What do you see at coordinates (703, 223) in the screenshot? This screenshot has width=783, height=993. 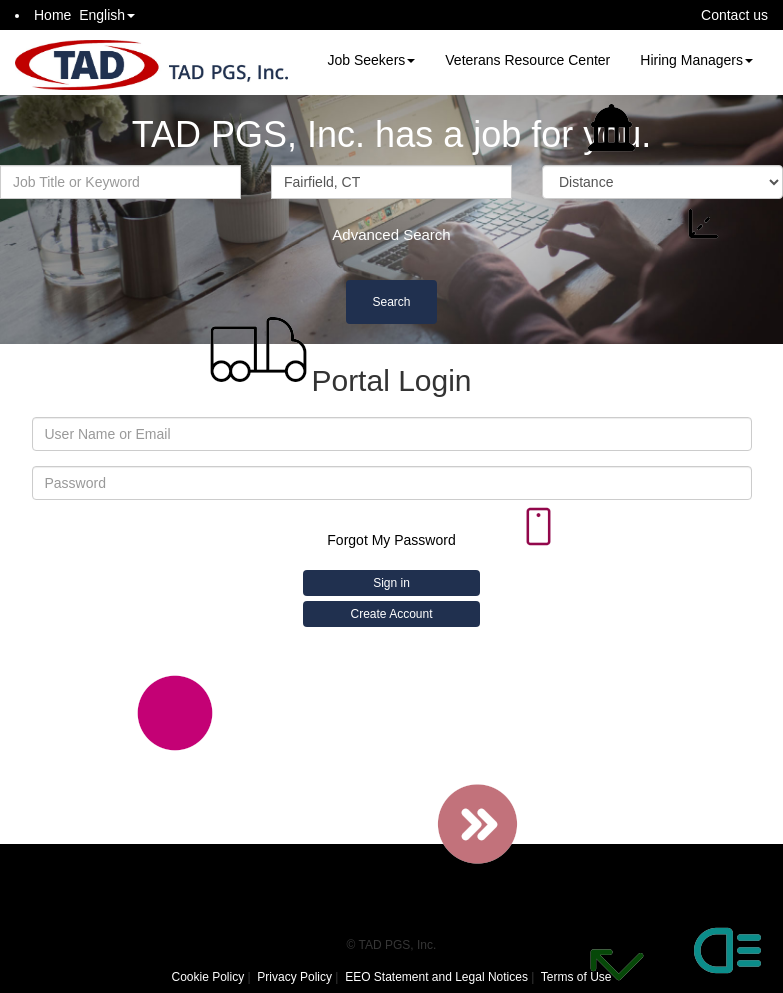 I see `toggle 3D view mode` at bounding box center [703, 223].